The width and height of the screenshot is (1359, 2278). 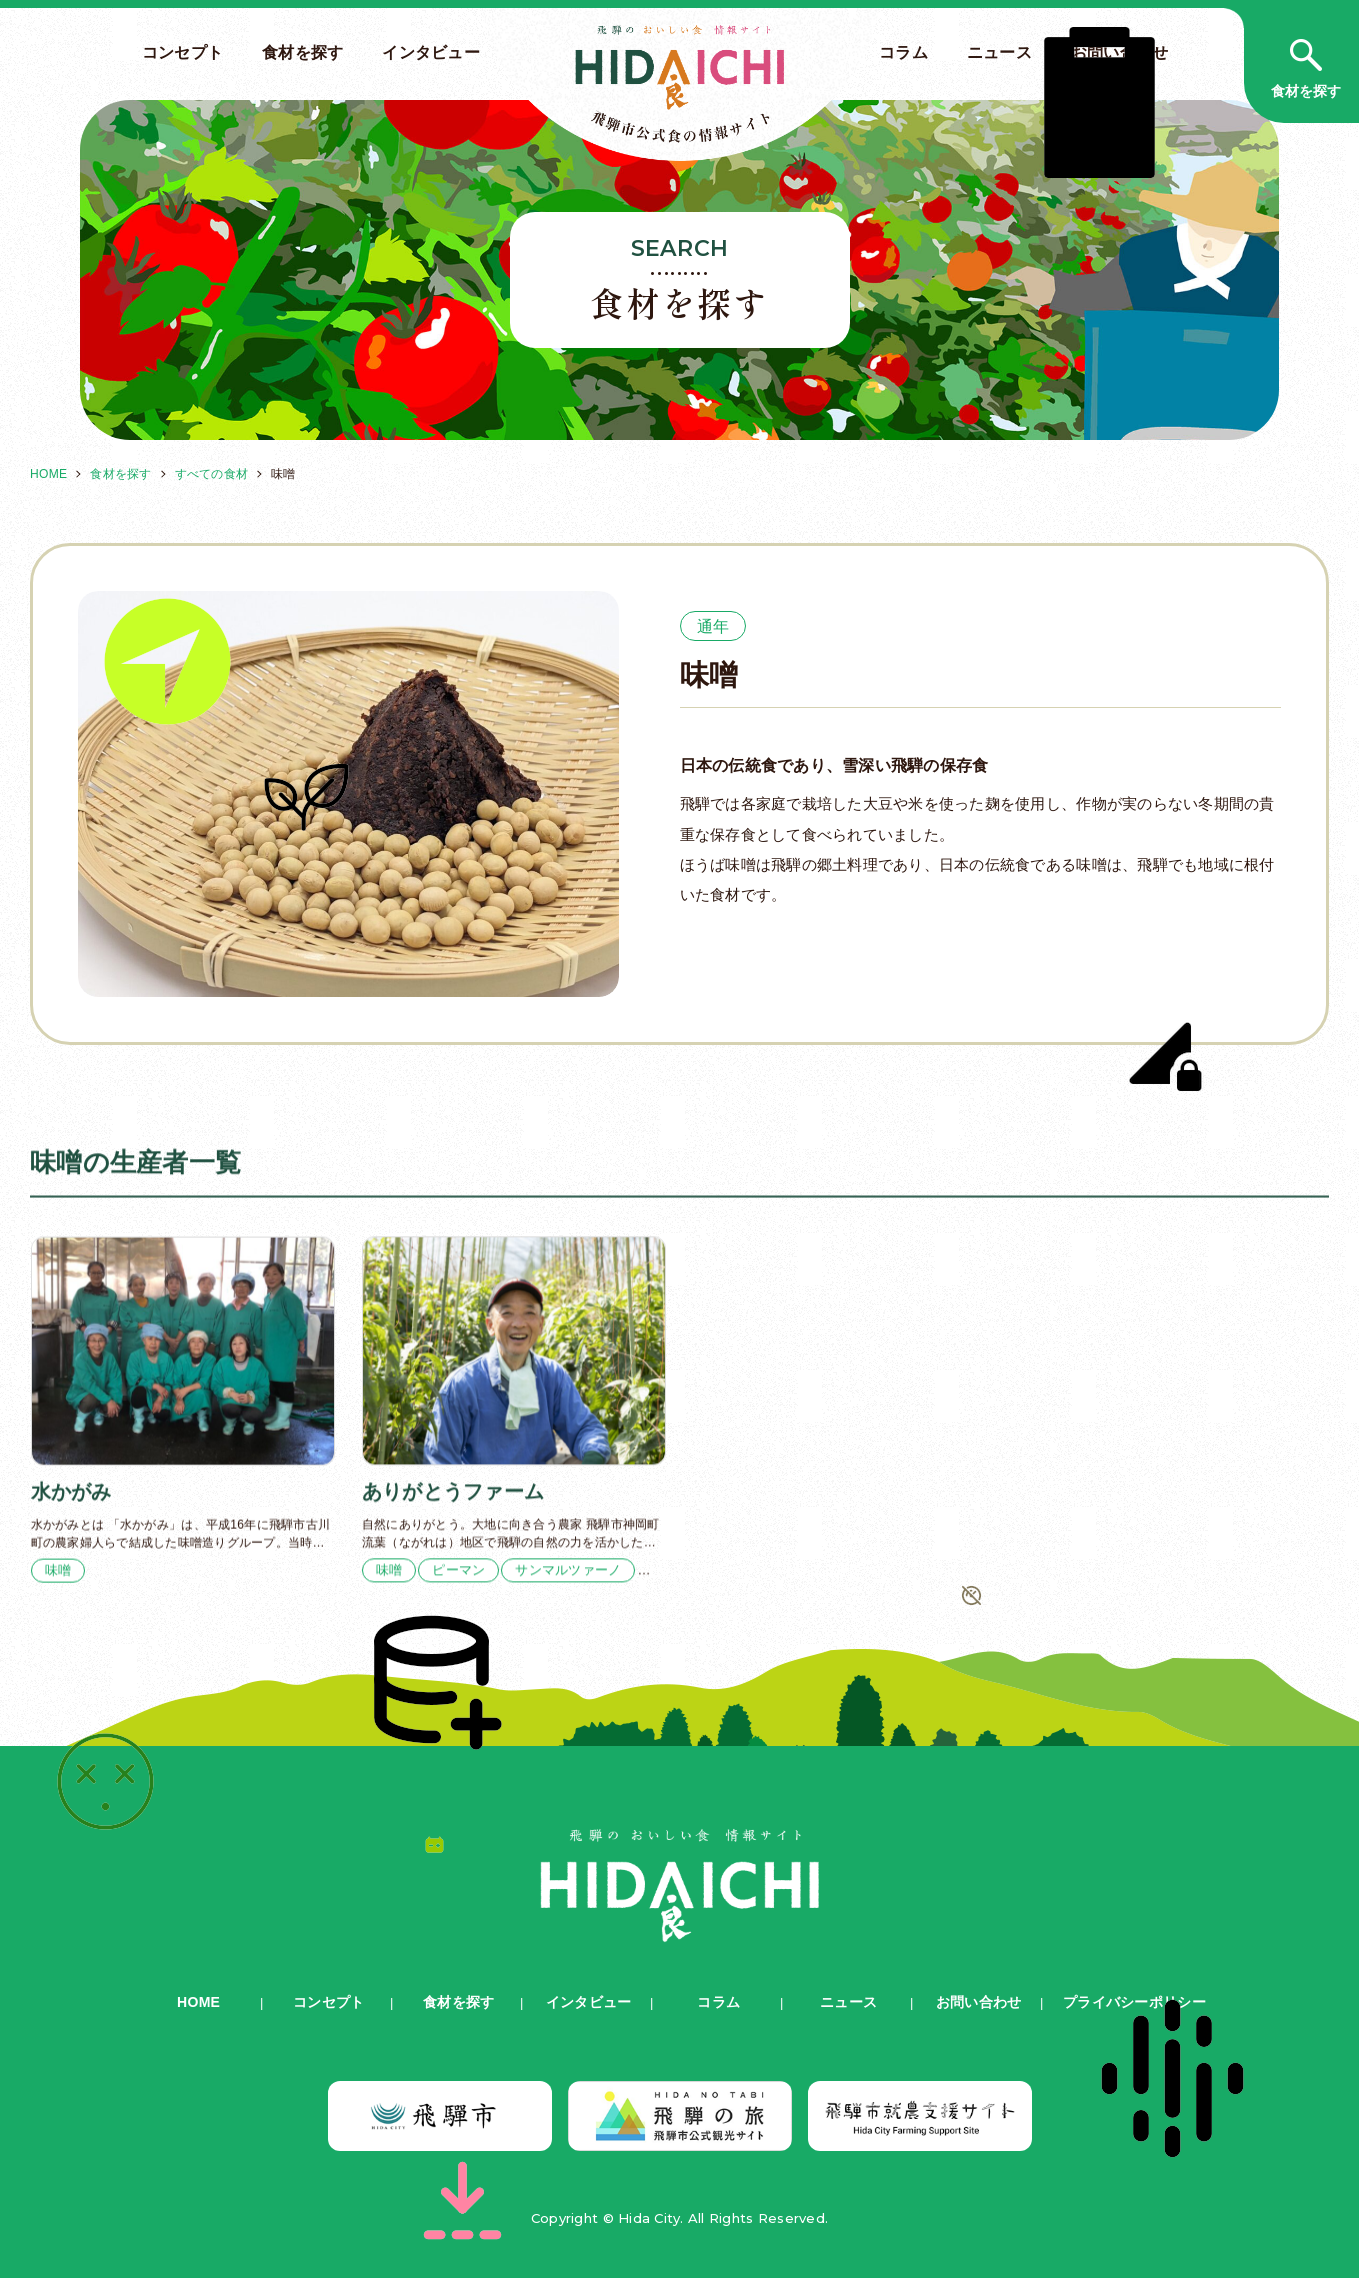 I want to click on download file to a specific location, so click(x=462, y=2200).